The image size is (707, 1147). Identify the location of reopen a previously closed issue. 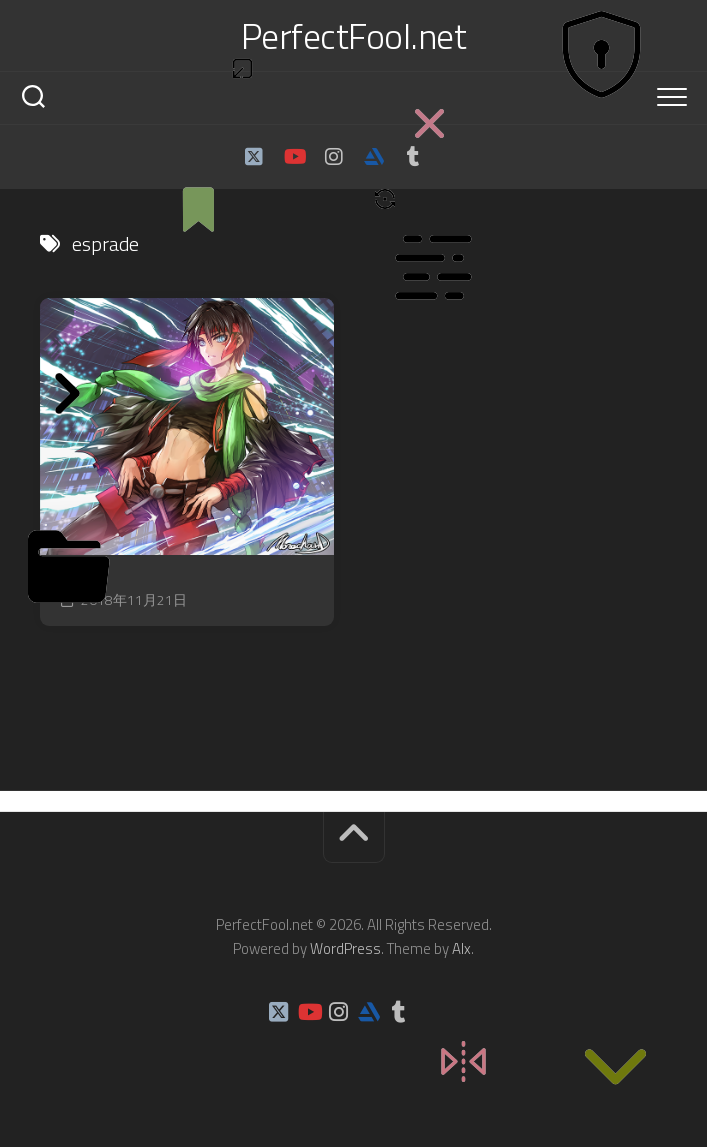
(385, 199).